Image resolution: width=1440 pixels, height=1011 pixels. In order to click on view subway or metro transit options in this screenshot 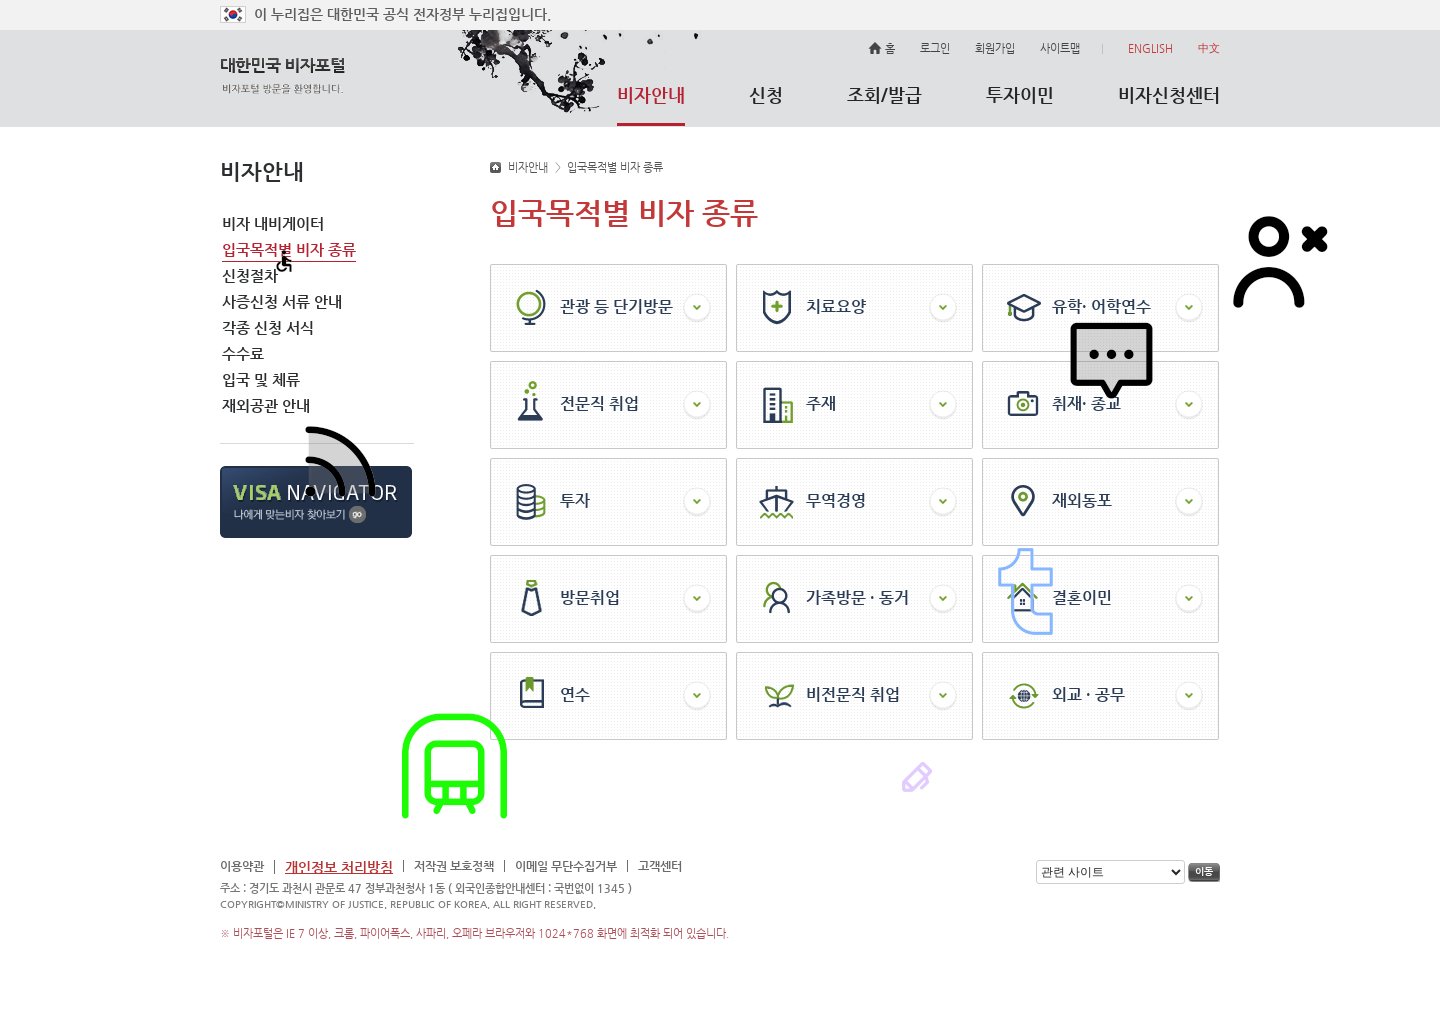, I will do `click(454, 770)`.